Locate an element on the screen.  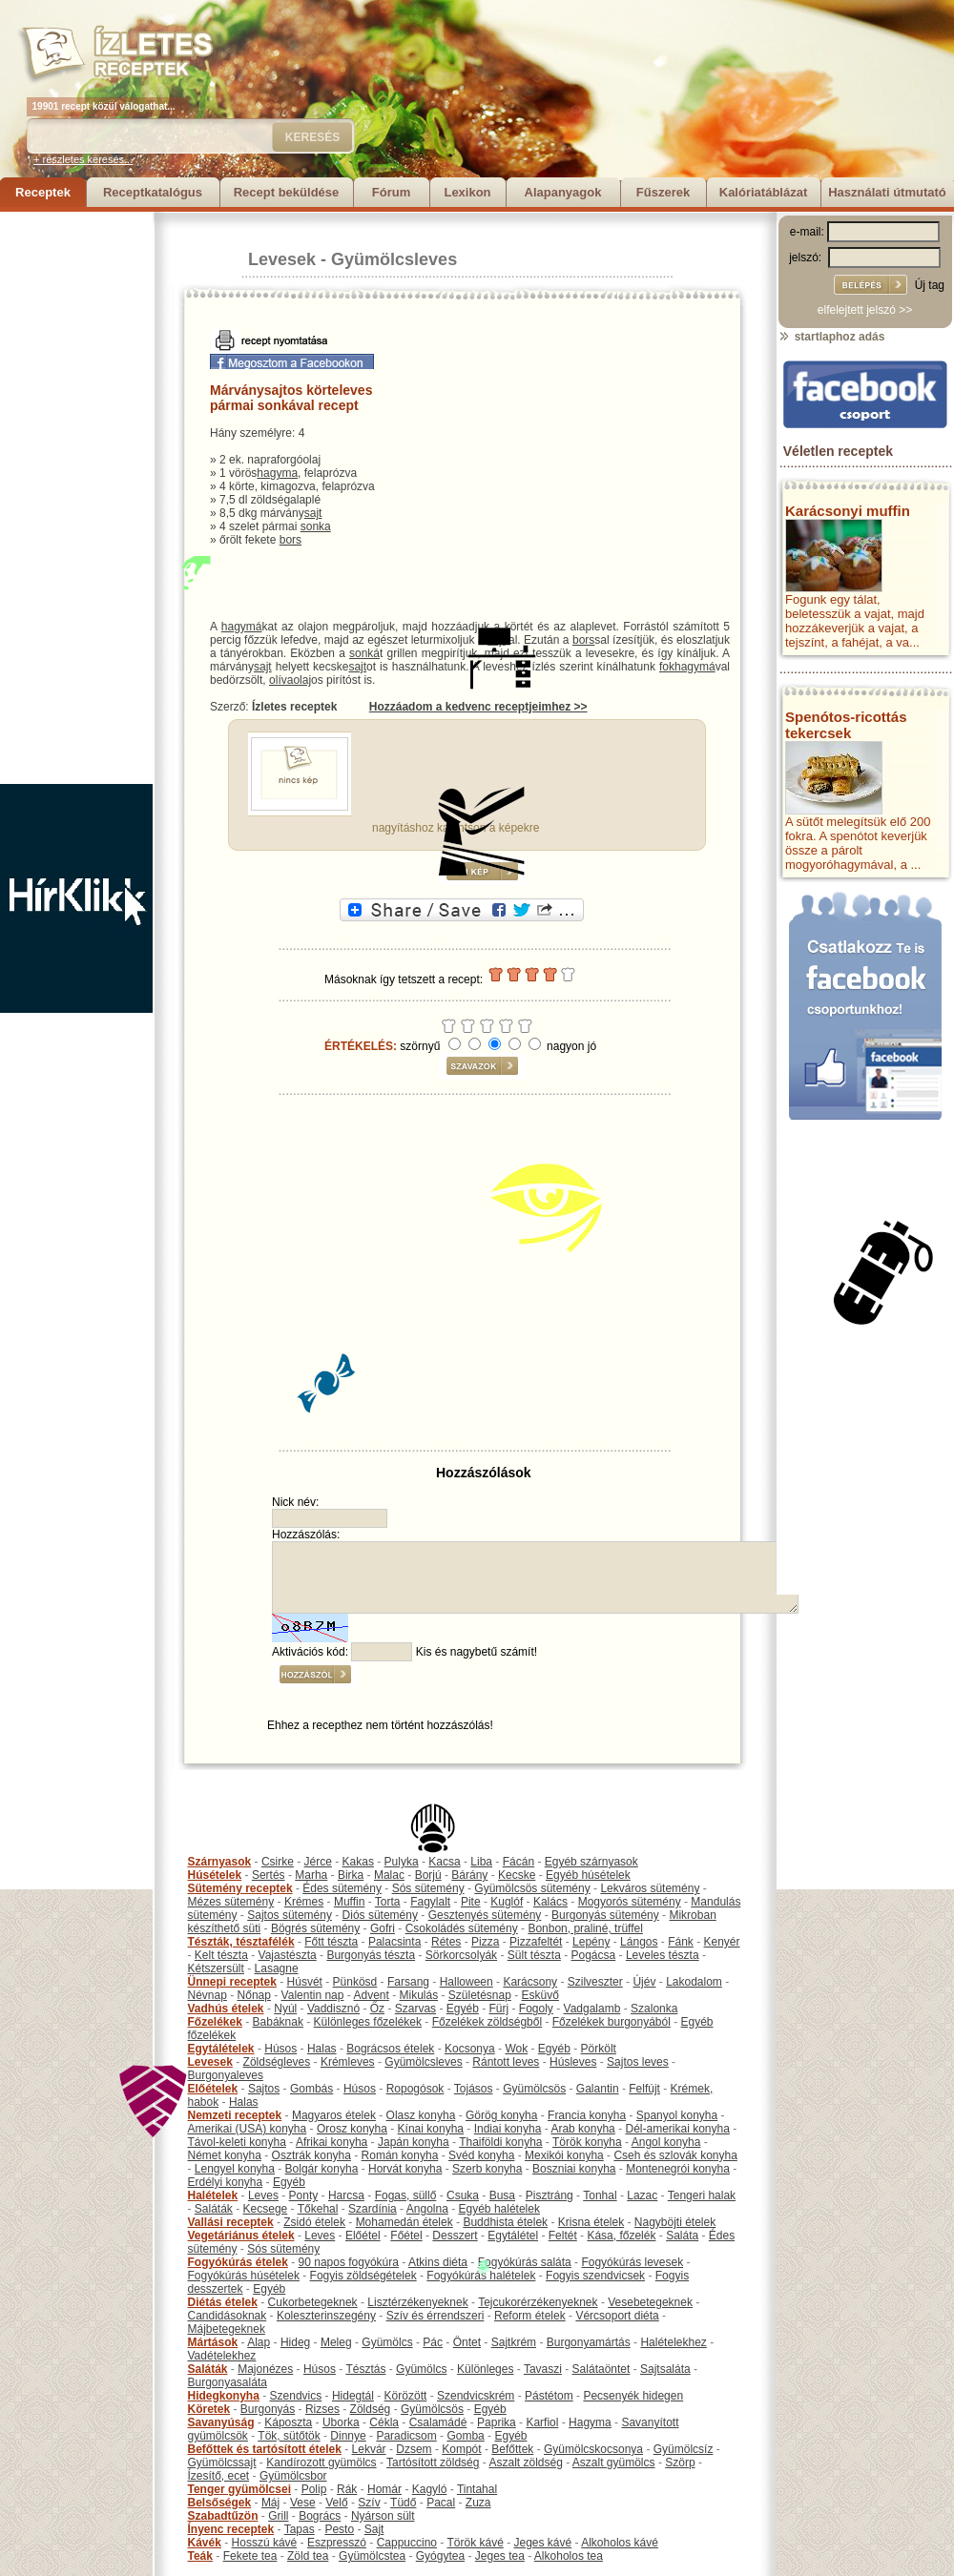
equip or view layered armor sets is located at coordinates (153, 2101).